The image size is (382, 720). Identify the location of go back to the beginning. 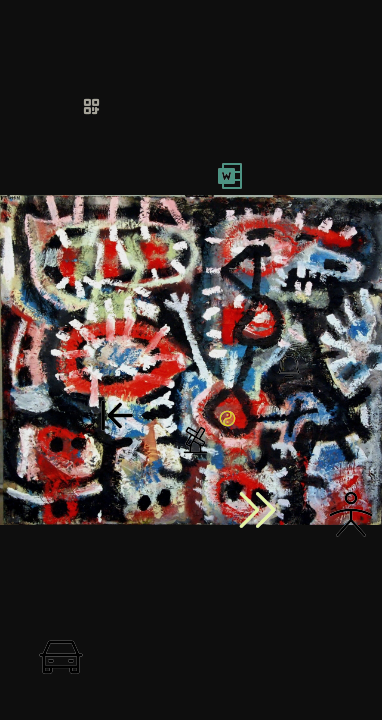
(116, 415).